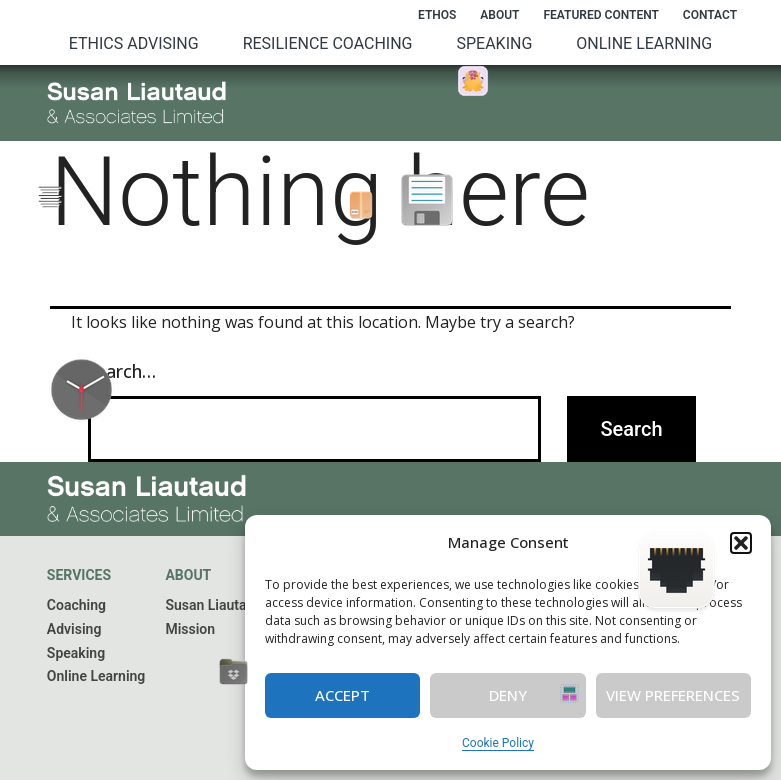 The height and width of the screenshot is (780, 781). Describe the element at coordinates (361, 205) in the screenshot. I see `compressed archive file type indicator` at that location.